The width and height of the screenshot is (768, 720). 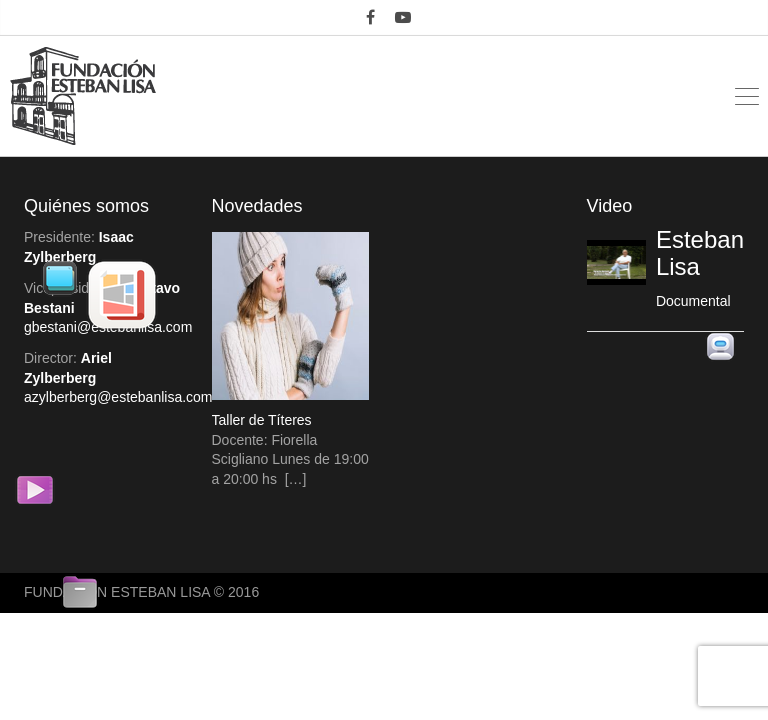 I want to click on open komikku manga reader app, so click(x=122, y=295).